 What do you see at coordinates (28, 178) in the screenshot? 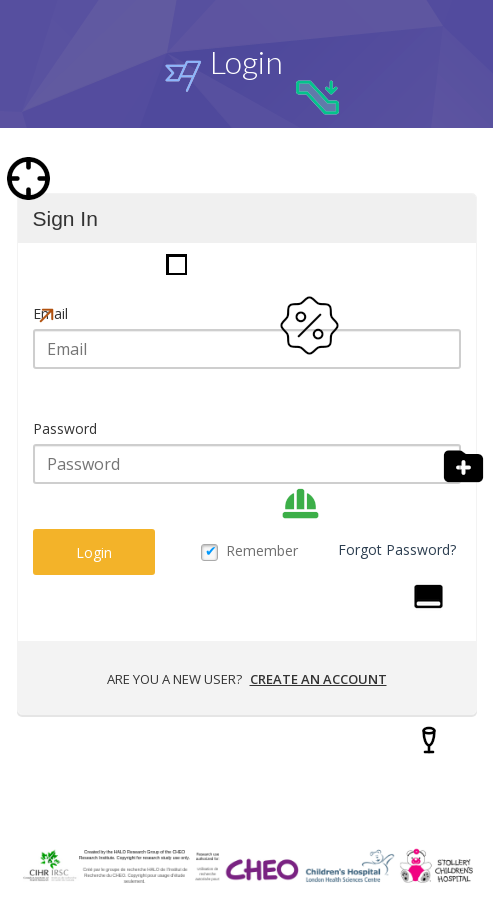
I see `center map on current location` at bounding box center [28, 178].